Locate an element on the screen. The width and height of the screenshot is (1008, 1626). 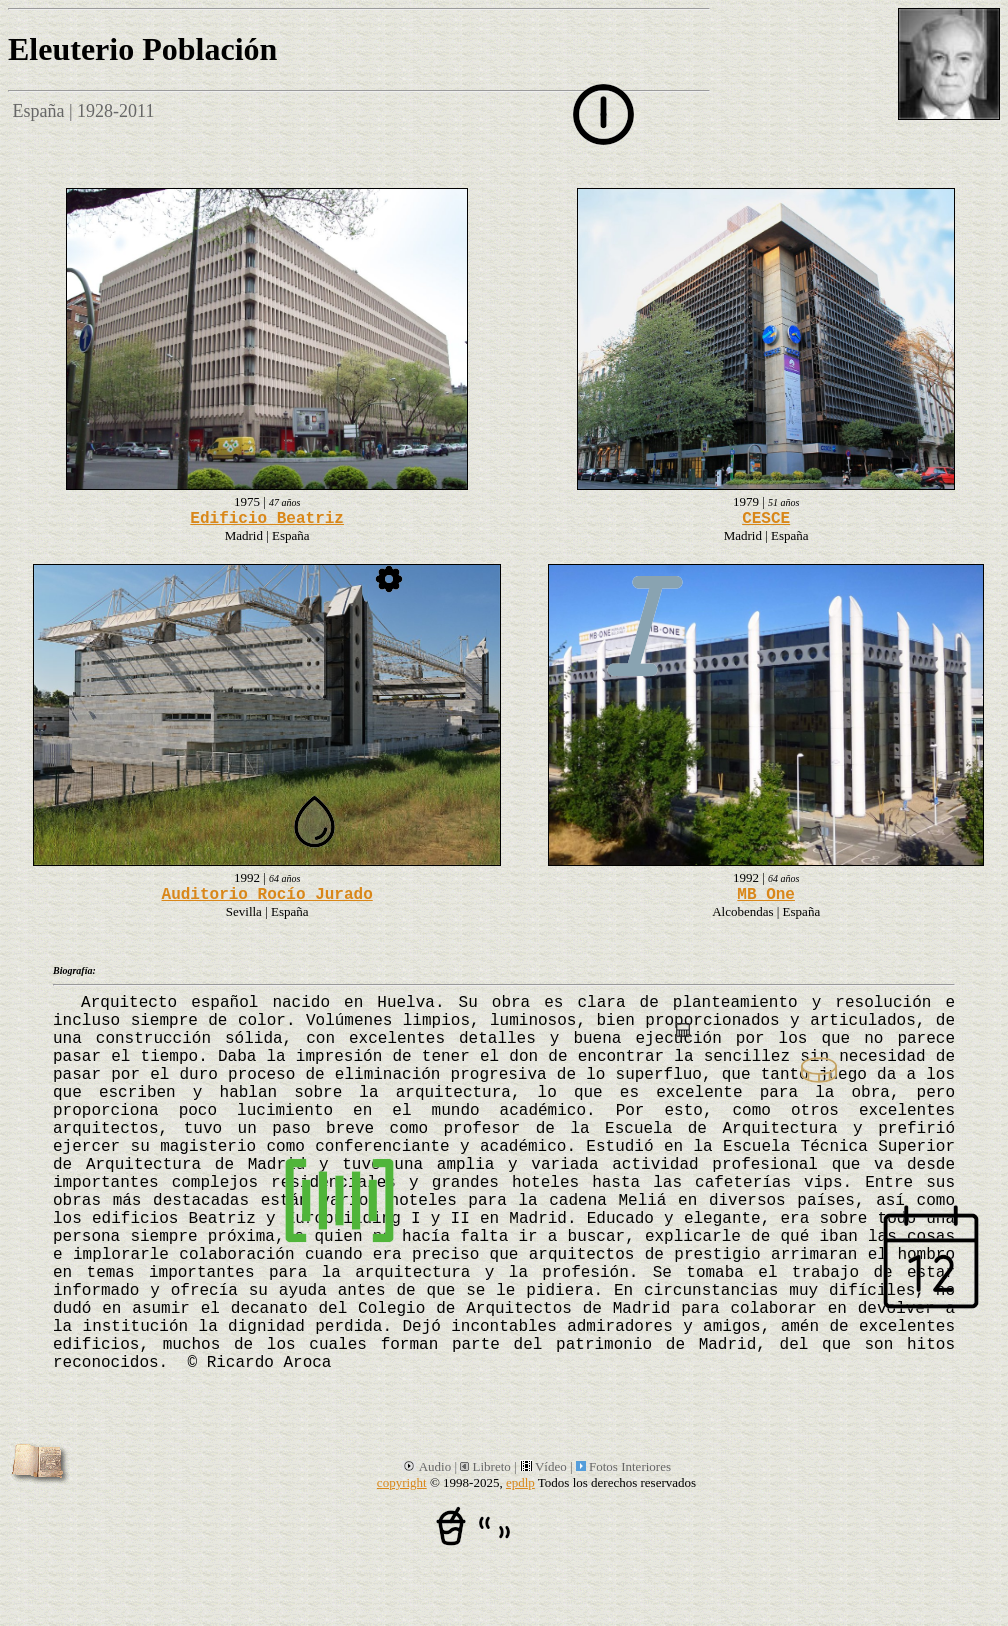
adjust humidity or water settings is located at coordinates (314, 823).